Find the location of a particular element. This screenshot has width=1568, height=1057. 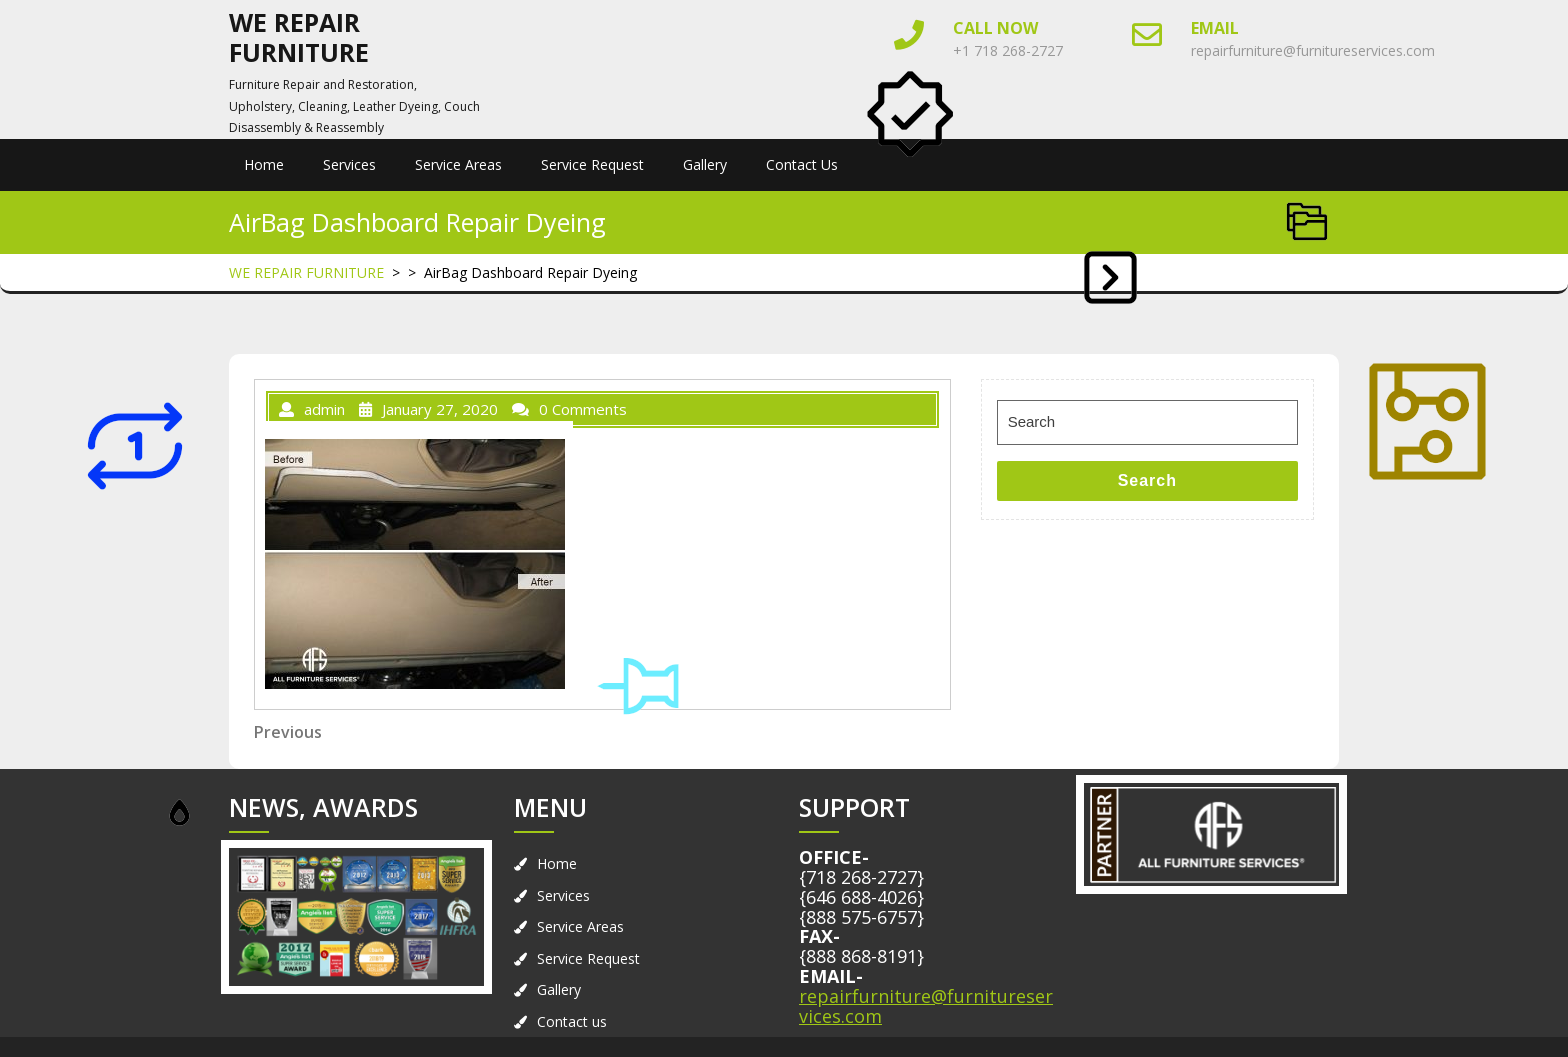

view circuit board or hardware-related files is located at coordinates (1427, 421).